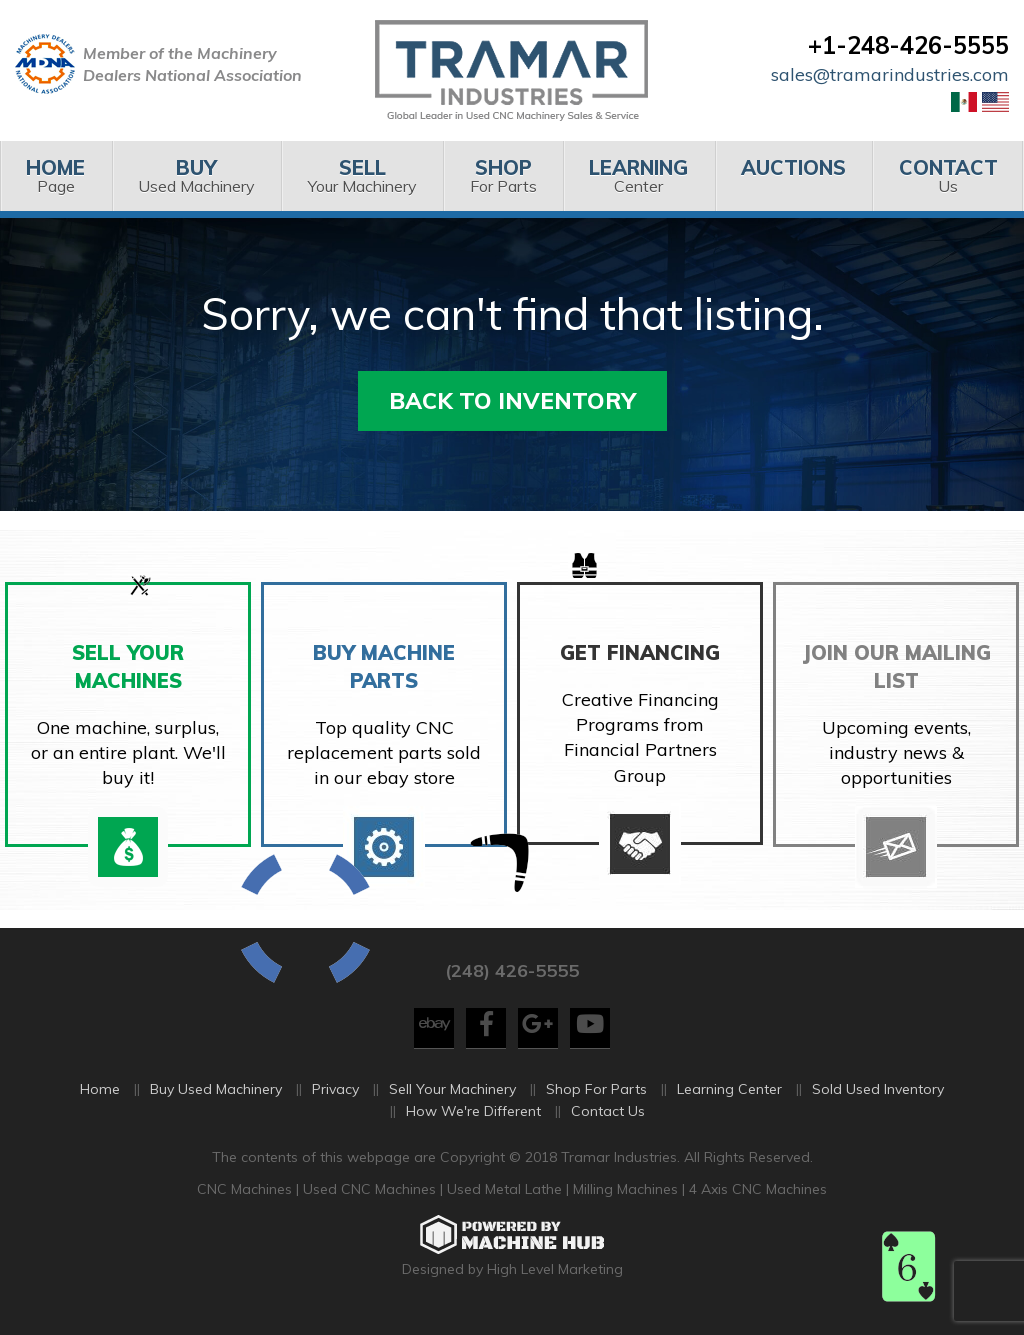 This screenshot has height=1335, width=1024. Describe the element at coordinates (499, 862) in the screenshot. I see `boomerang weapon or tool in a game inventory` at that location.